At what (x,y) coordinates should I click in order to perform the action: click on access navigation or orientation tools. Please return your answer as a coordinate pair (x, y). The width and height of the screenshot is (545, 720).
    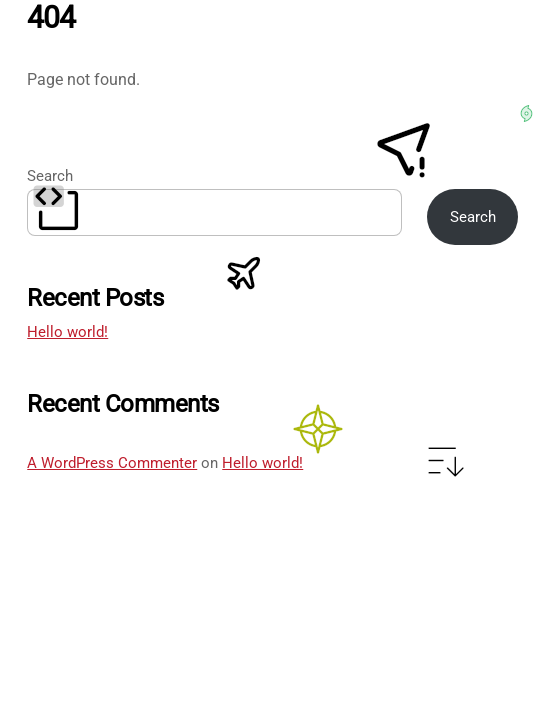
    Looking at the image, I should click on (318, 429).